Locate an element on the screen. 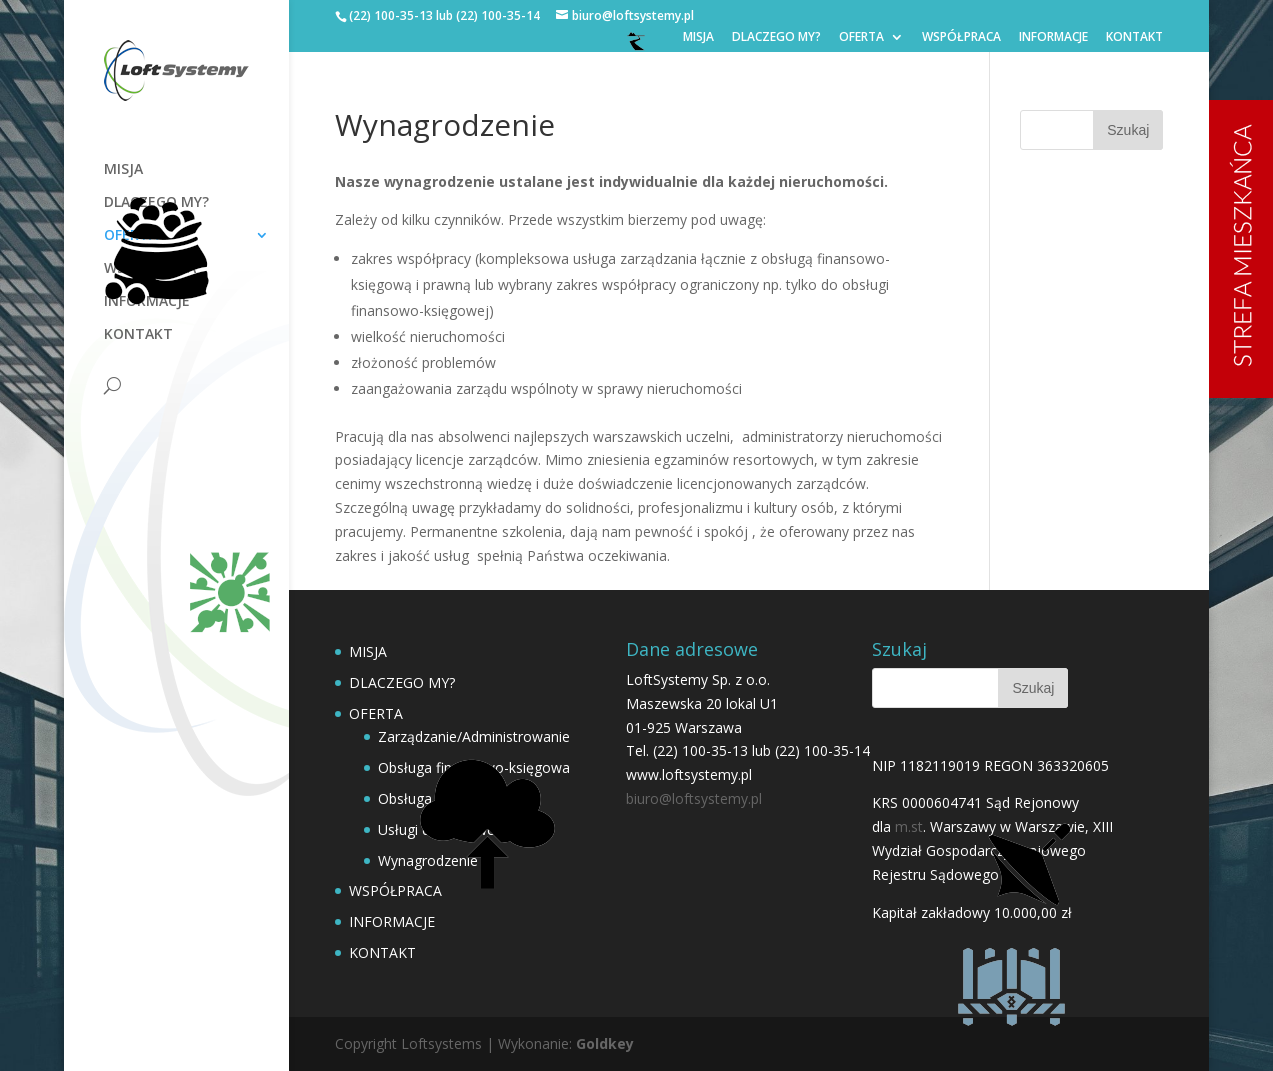 This screenshot has height=1071, width=1273. select dwarf king character or class is located at coordinates (1011, 984).